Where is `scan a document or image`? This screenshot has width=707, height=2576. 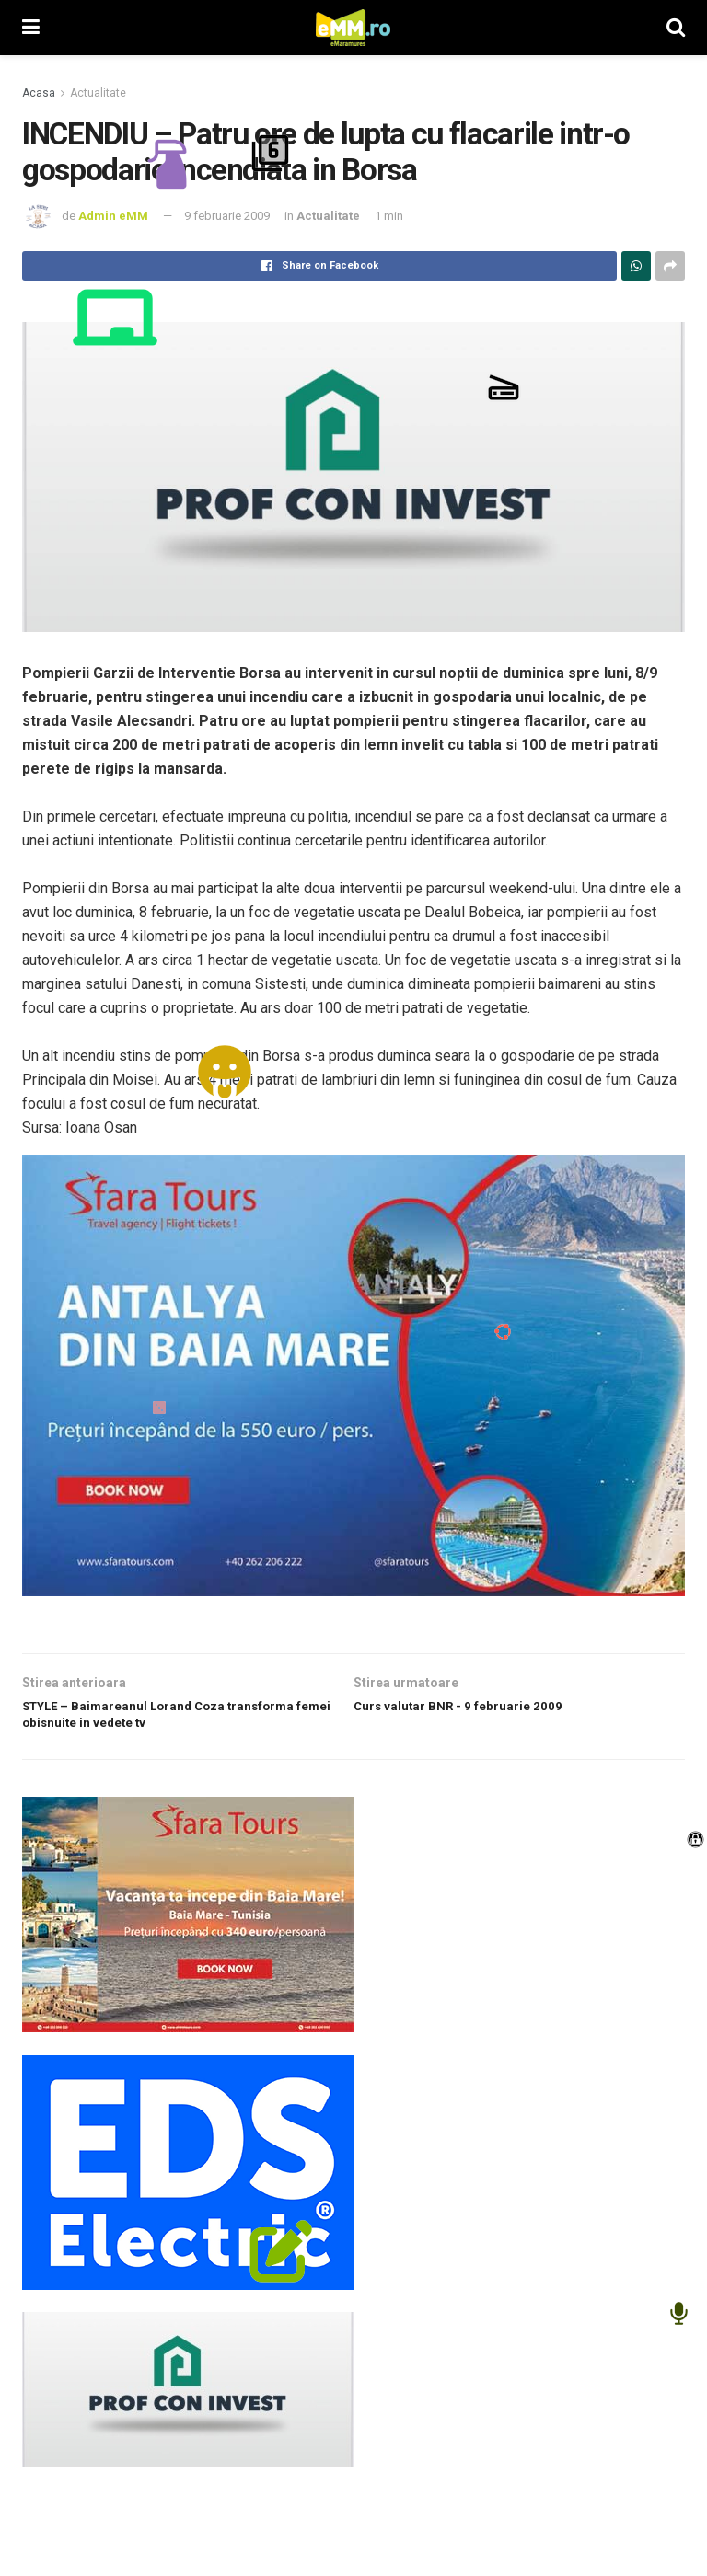 scan a document or image is located at coordinates (504, 386).